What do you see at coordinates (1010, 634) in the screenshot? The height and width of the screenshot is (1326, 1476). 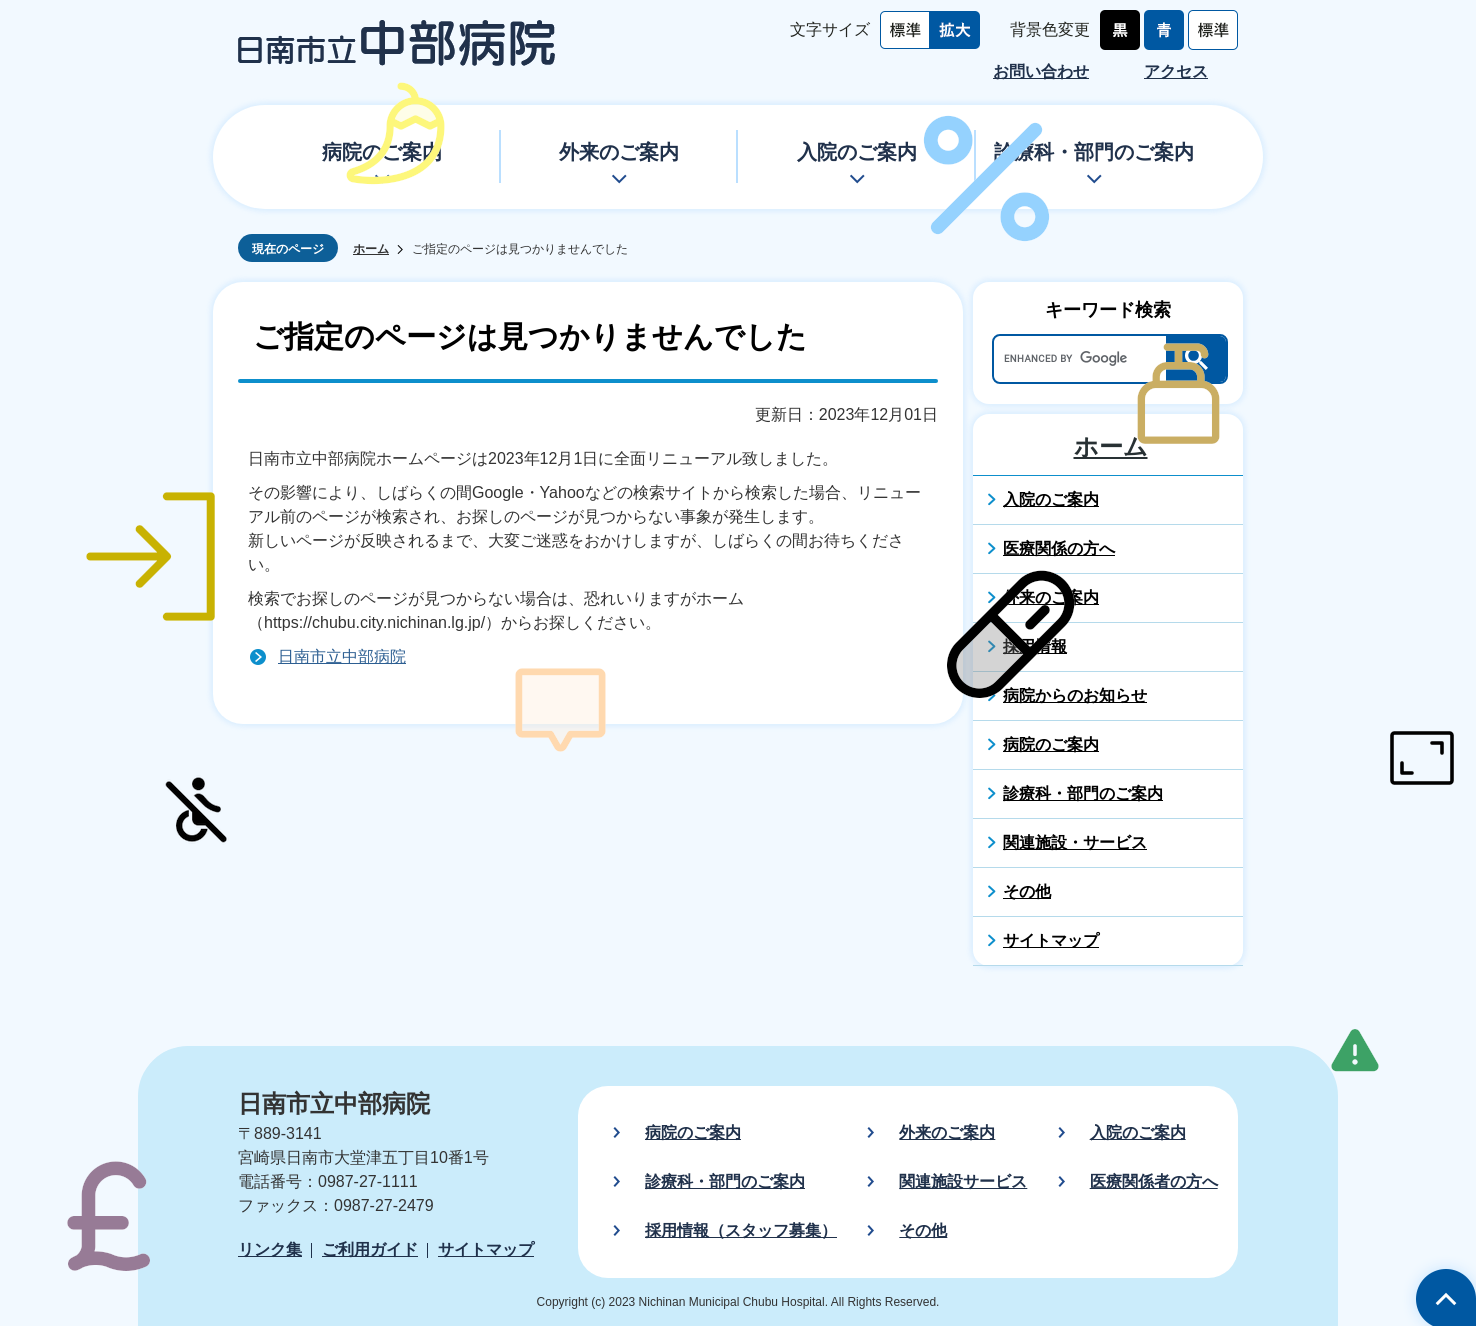 I see `view medication information` at bounding box center [1010, 634].